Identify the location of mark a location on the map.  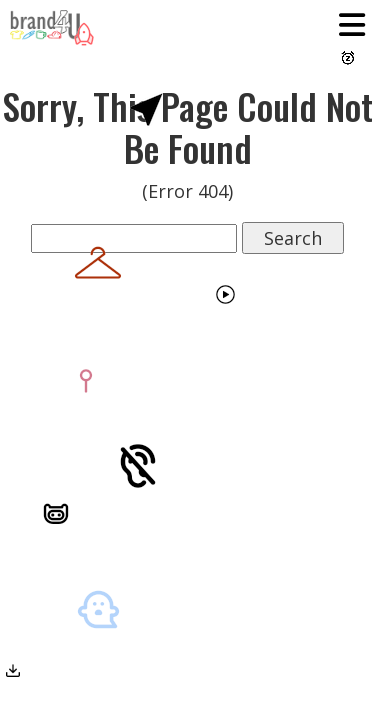
(86, 381).